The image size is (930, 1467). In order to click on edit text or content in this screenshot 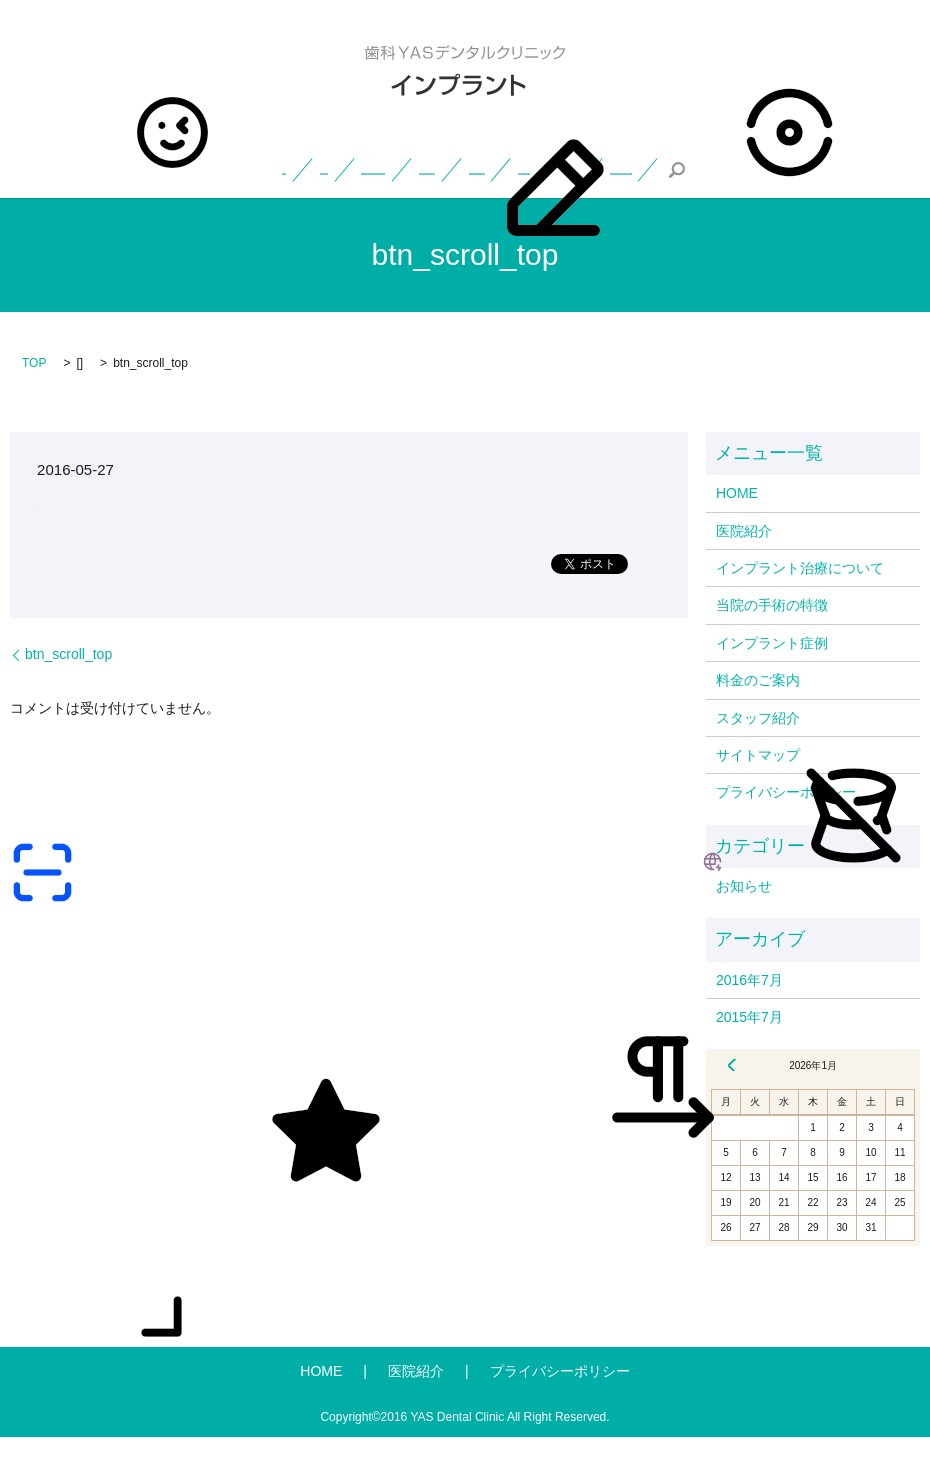, I will do `click(553, 189)`.